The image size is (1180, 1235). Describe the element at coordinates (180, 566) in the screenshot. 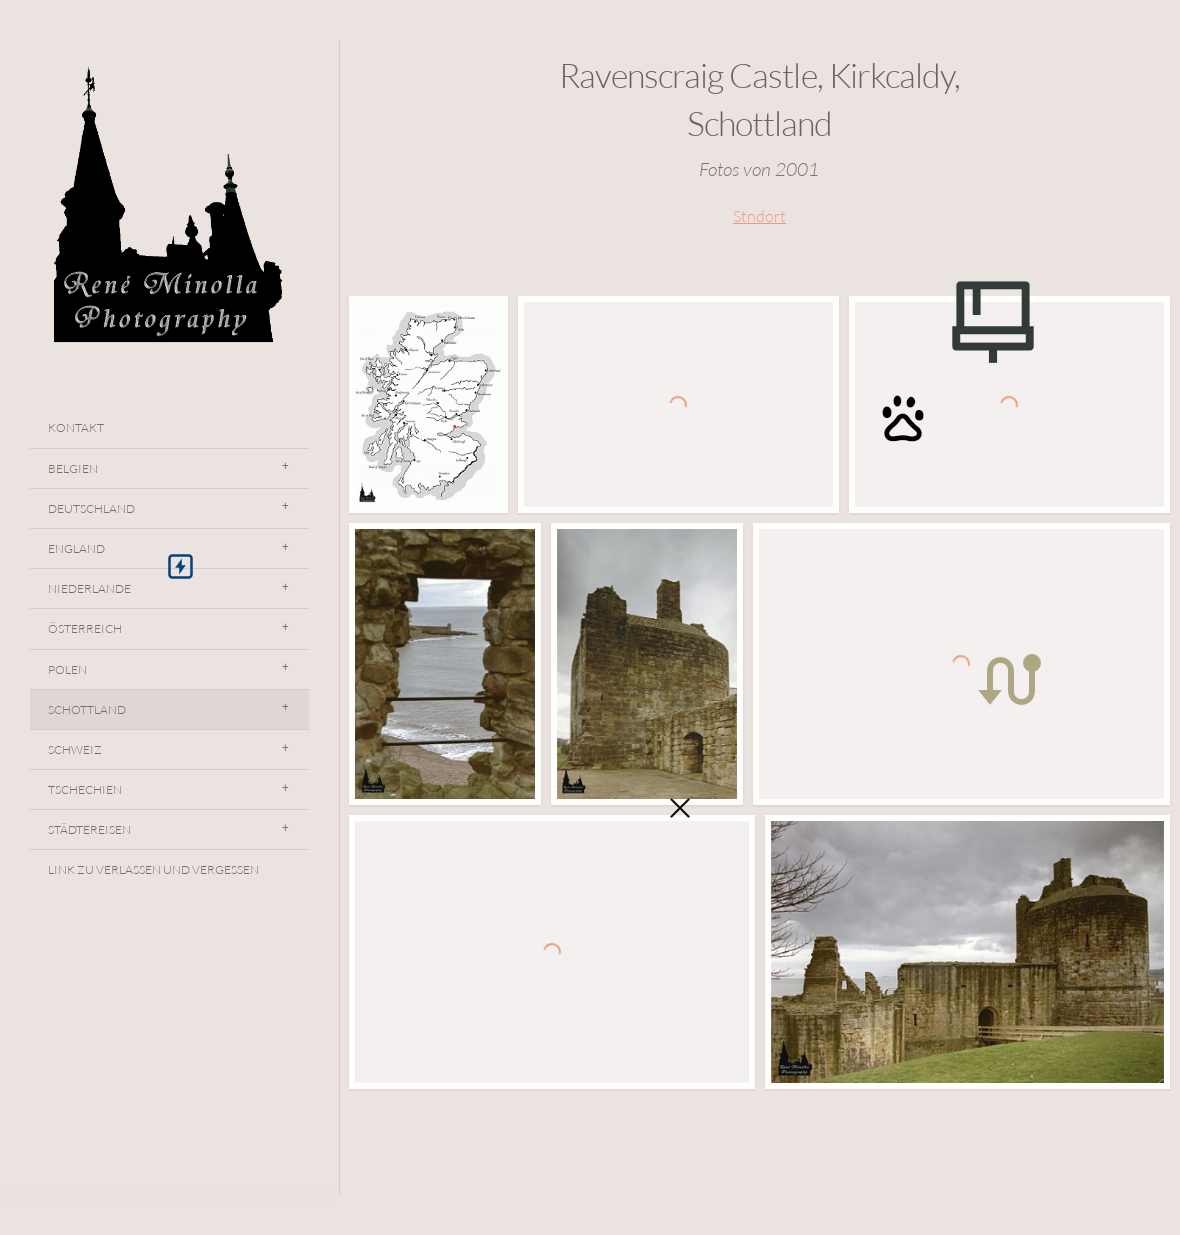

I see `locate nearby AED (automated external defibrillator)` at that location.